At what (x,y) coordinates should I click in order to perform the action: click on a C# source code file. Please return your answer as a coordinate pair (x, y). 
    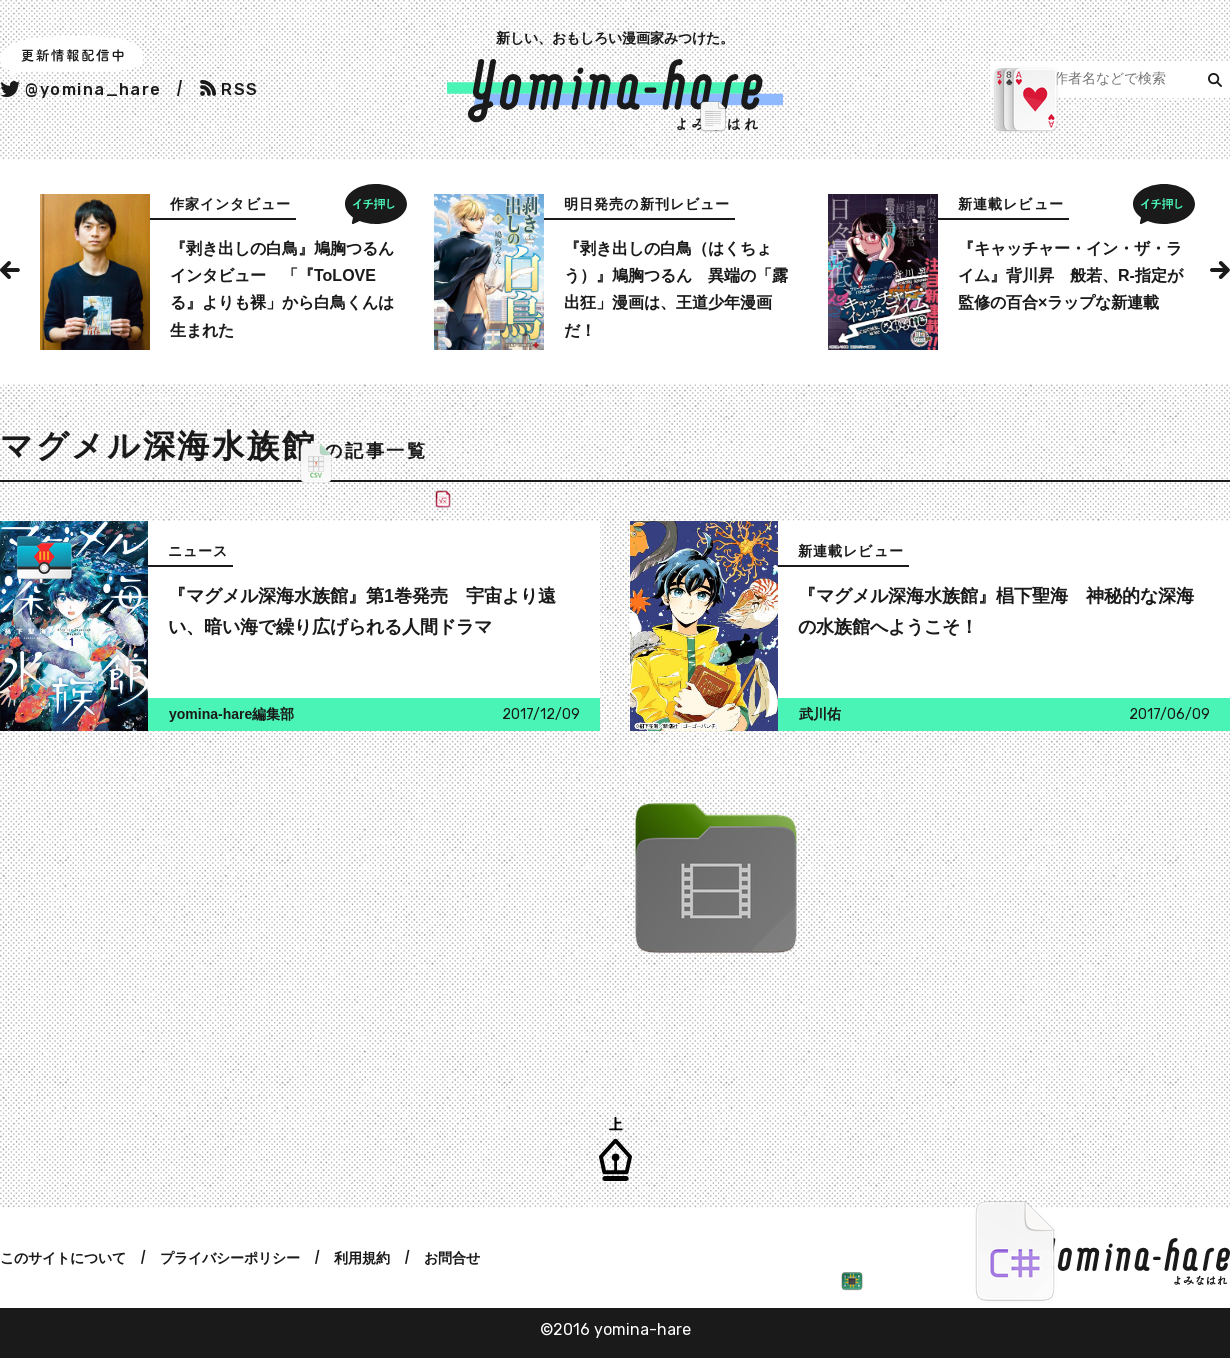
    Looking at the image, I should click on (1015, 1251).